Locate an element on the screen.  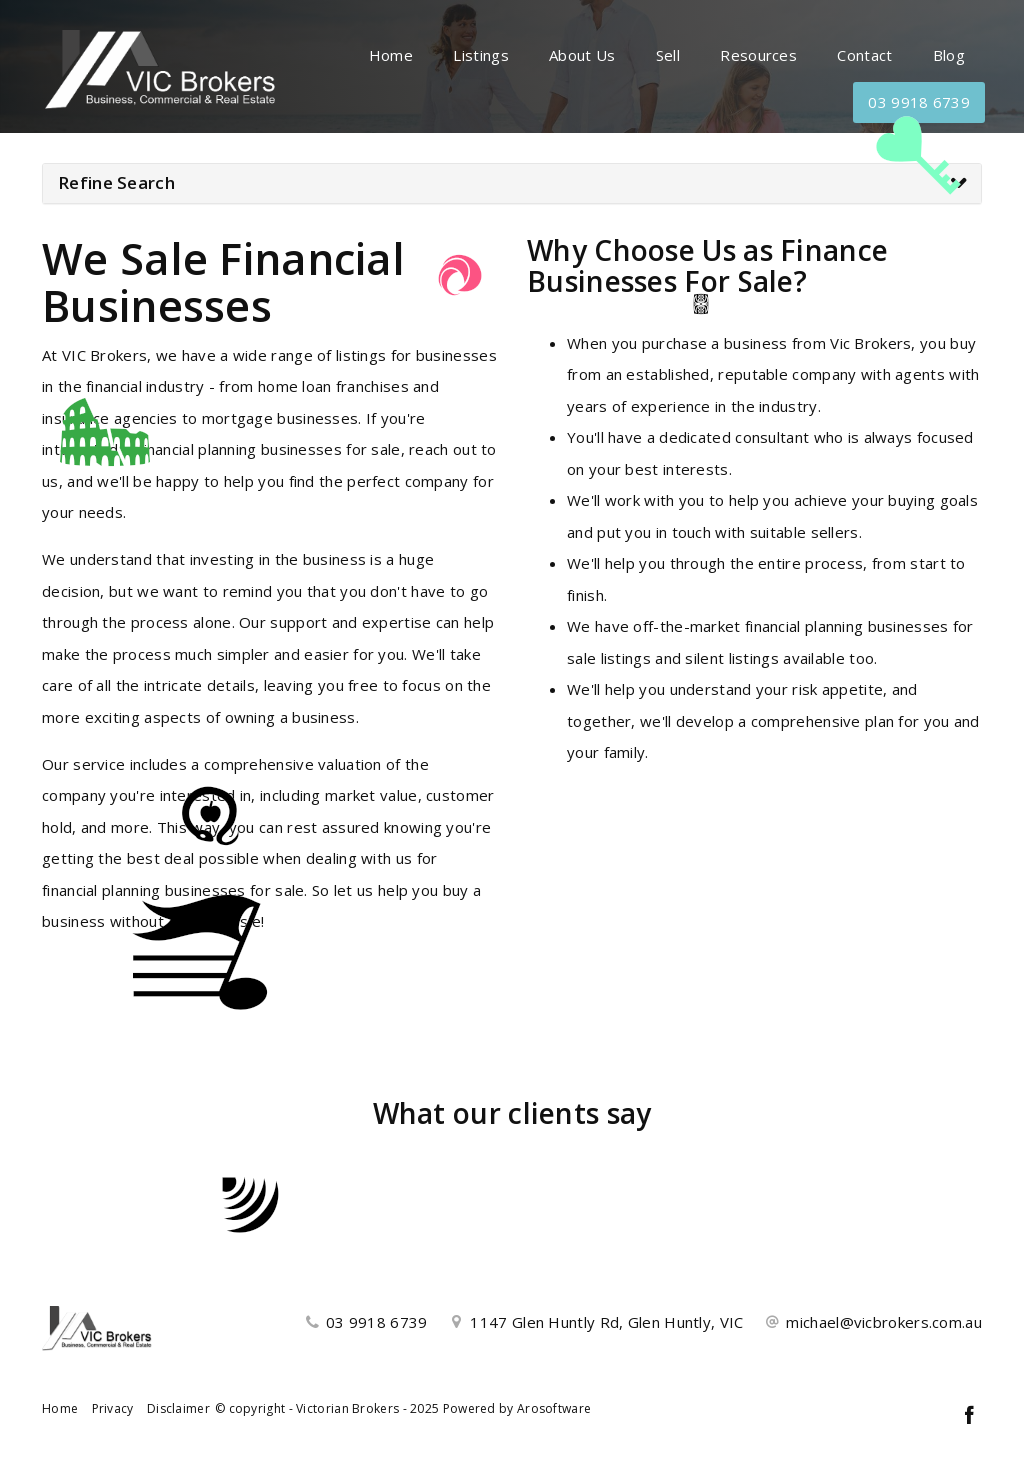
view historical landmarks or monuments is located at coordinates (105, 432).